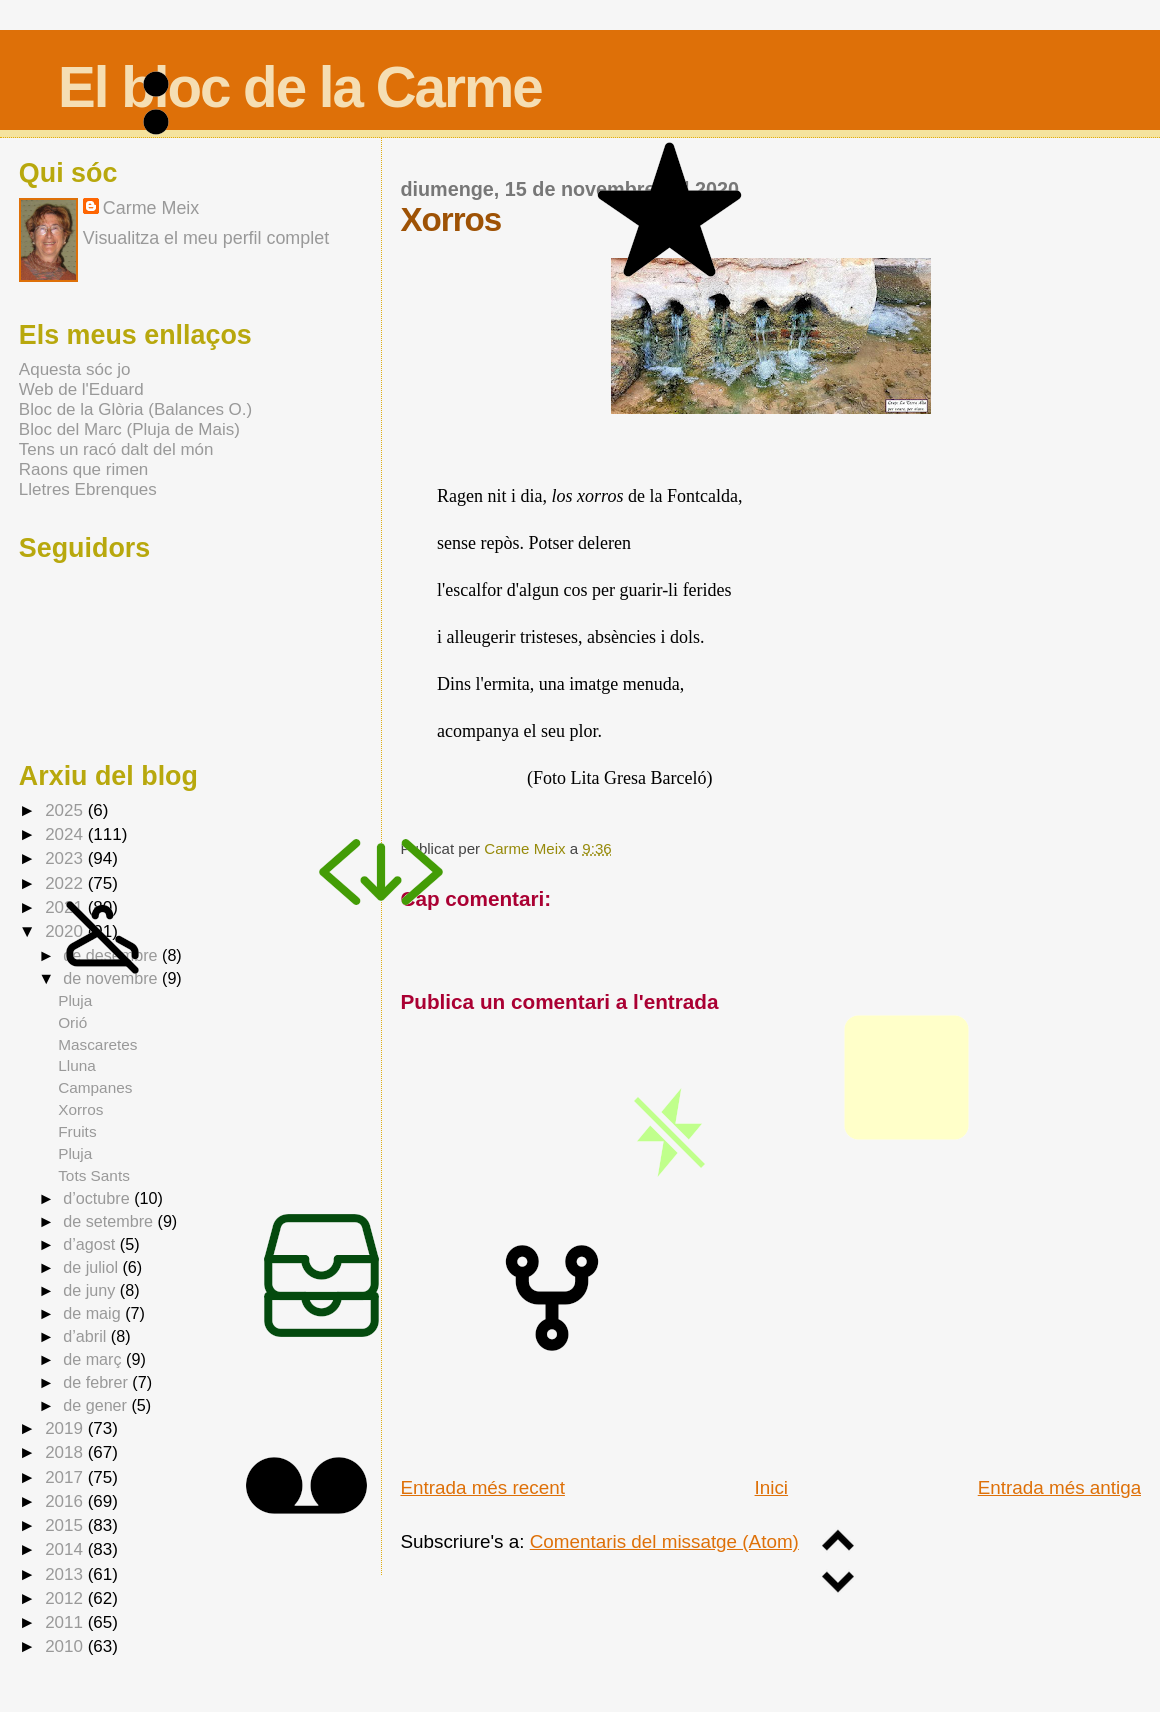 The image size is (1160, 1712). What do you see at coordinates (906, 1077) in the screenshot?
I see `stop or halt media playback` at bounding box center [906, 1077].